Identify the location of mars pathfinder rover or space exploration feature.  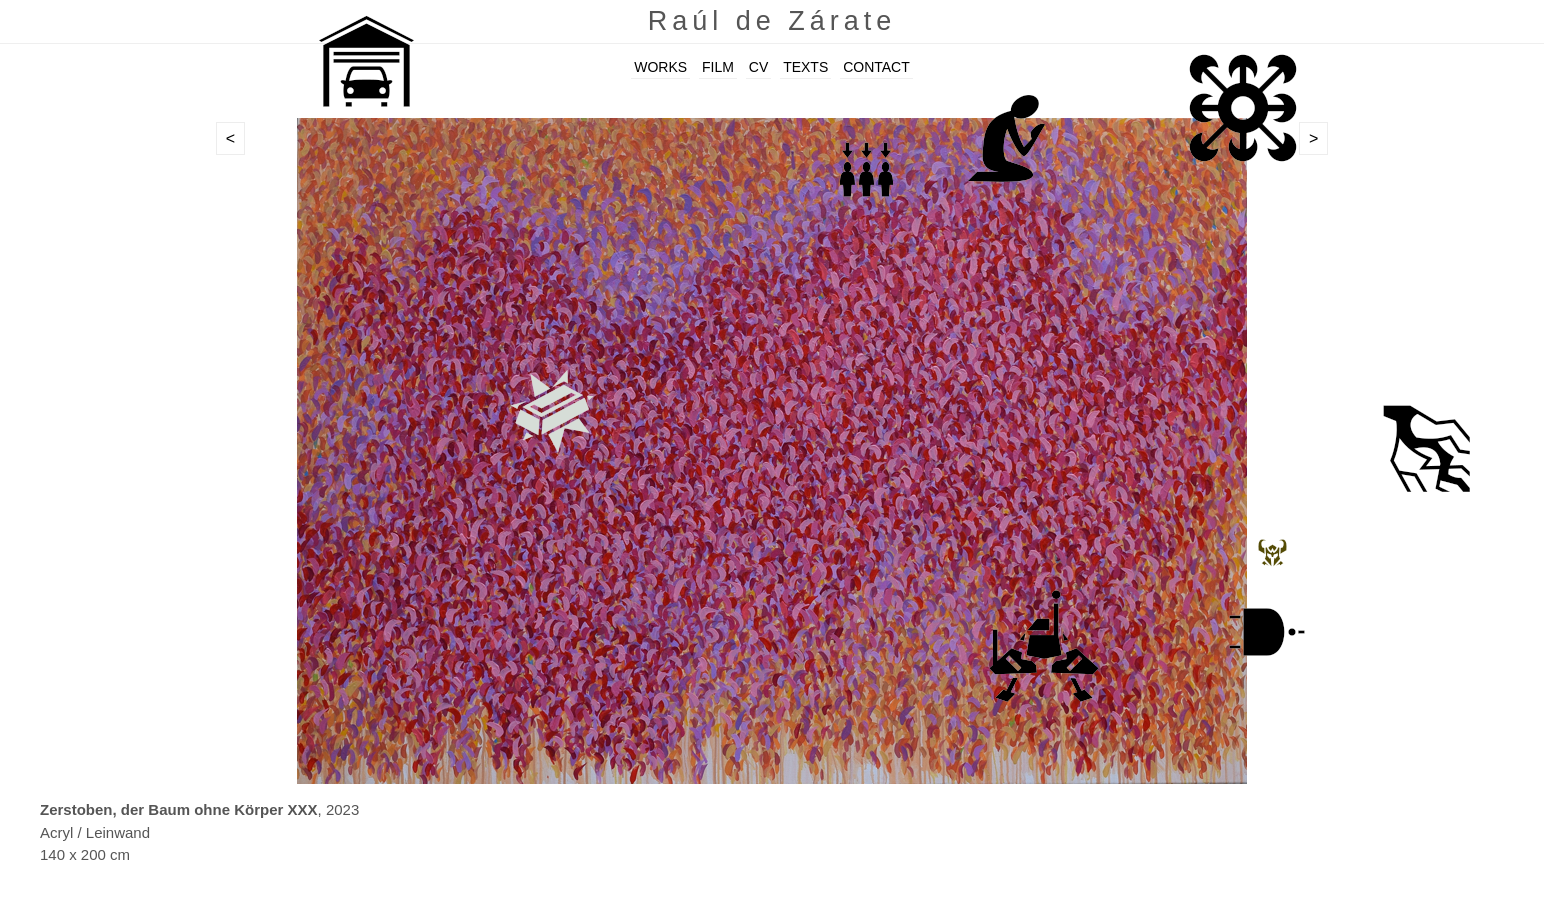
(1044, 649).